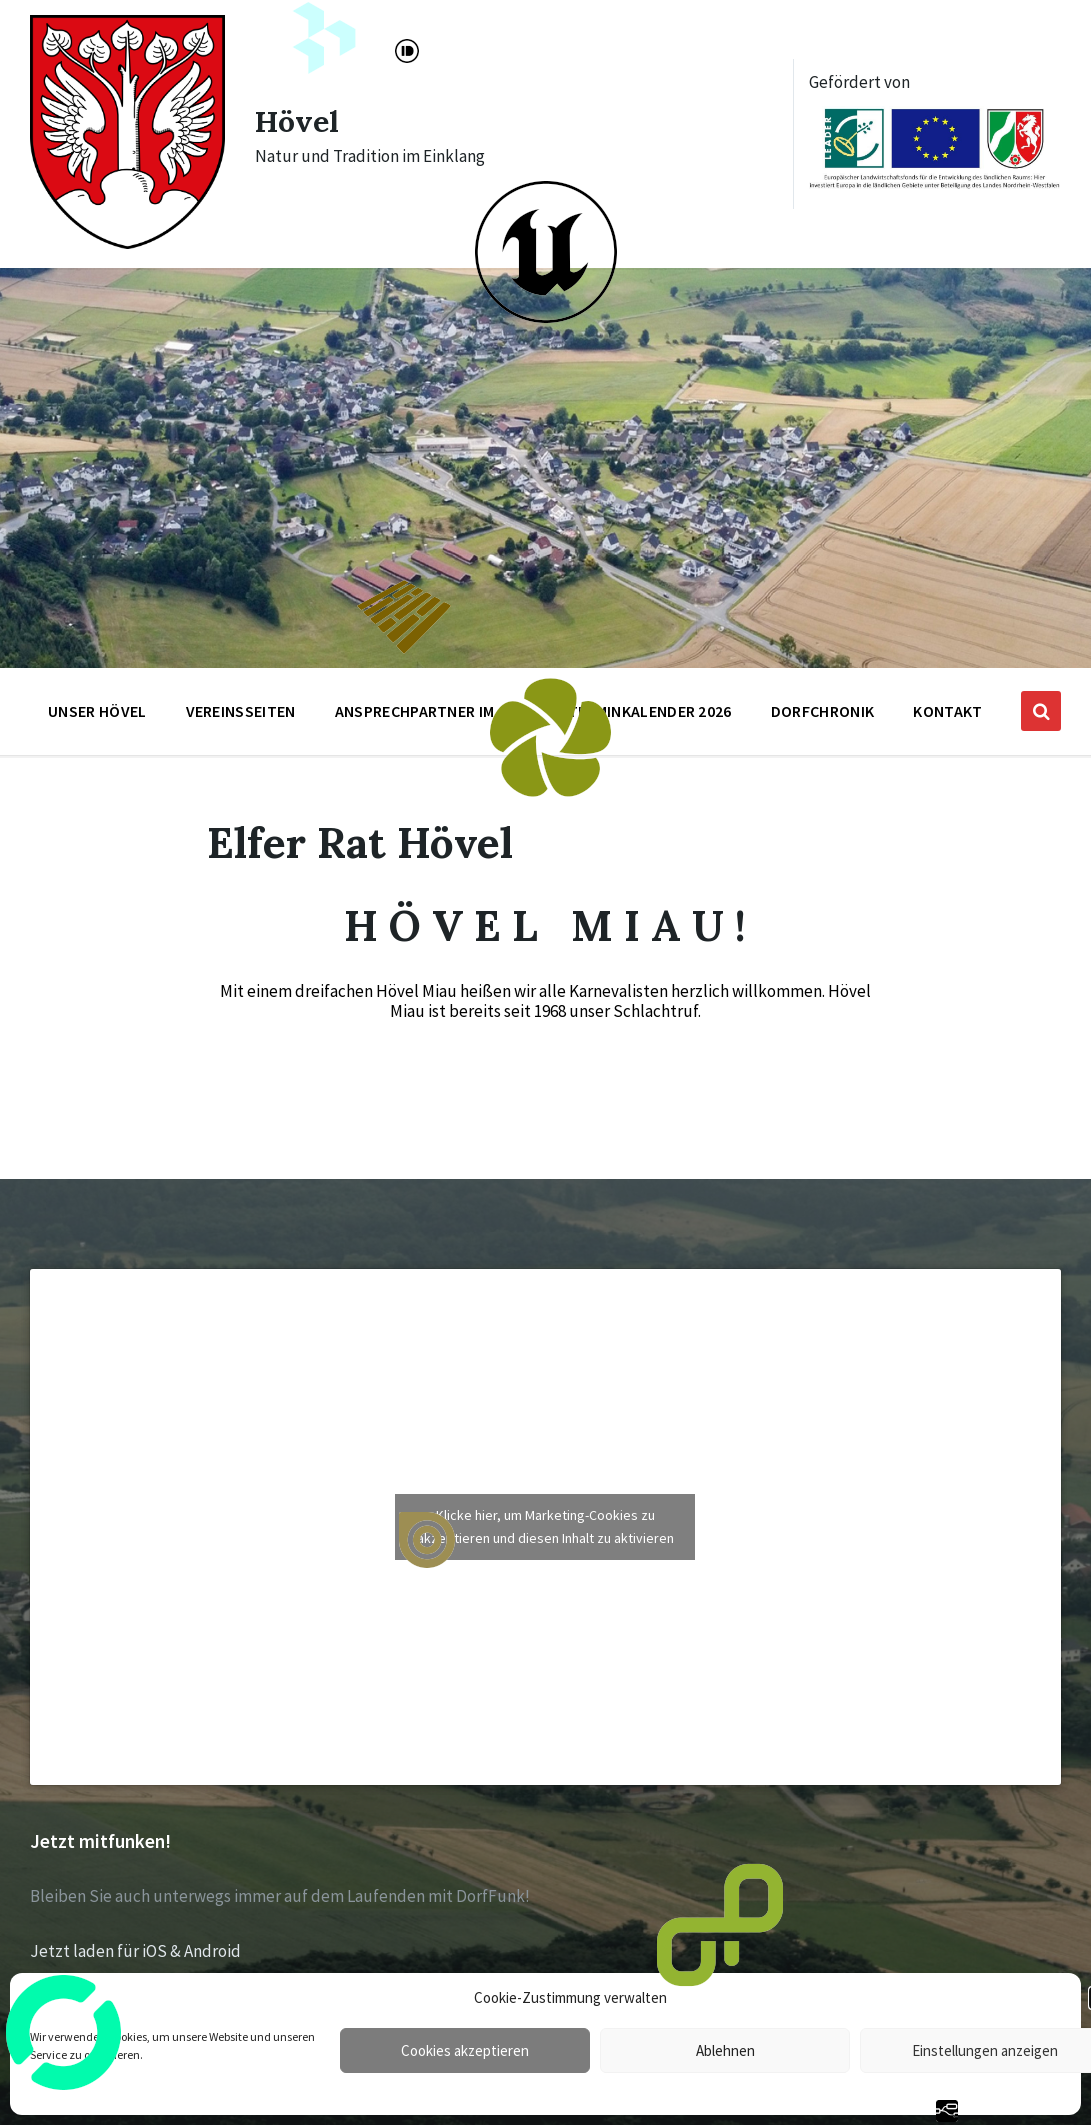 This screenshot has width=1091, height=2125. I want to click on open rustdesk remote desktop application, so click(63, 2032).